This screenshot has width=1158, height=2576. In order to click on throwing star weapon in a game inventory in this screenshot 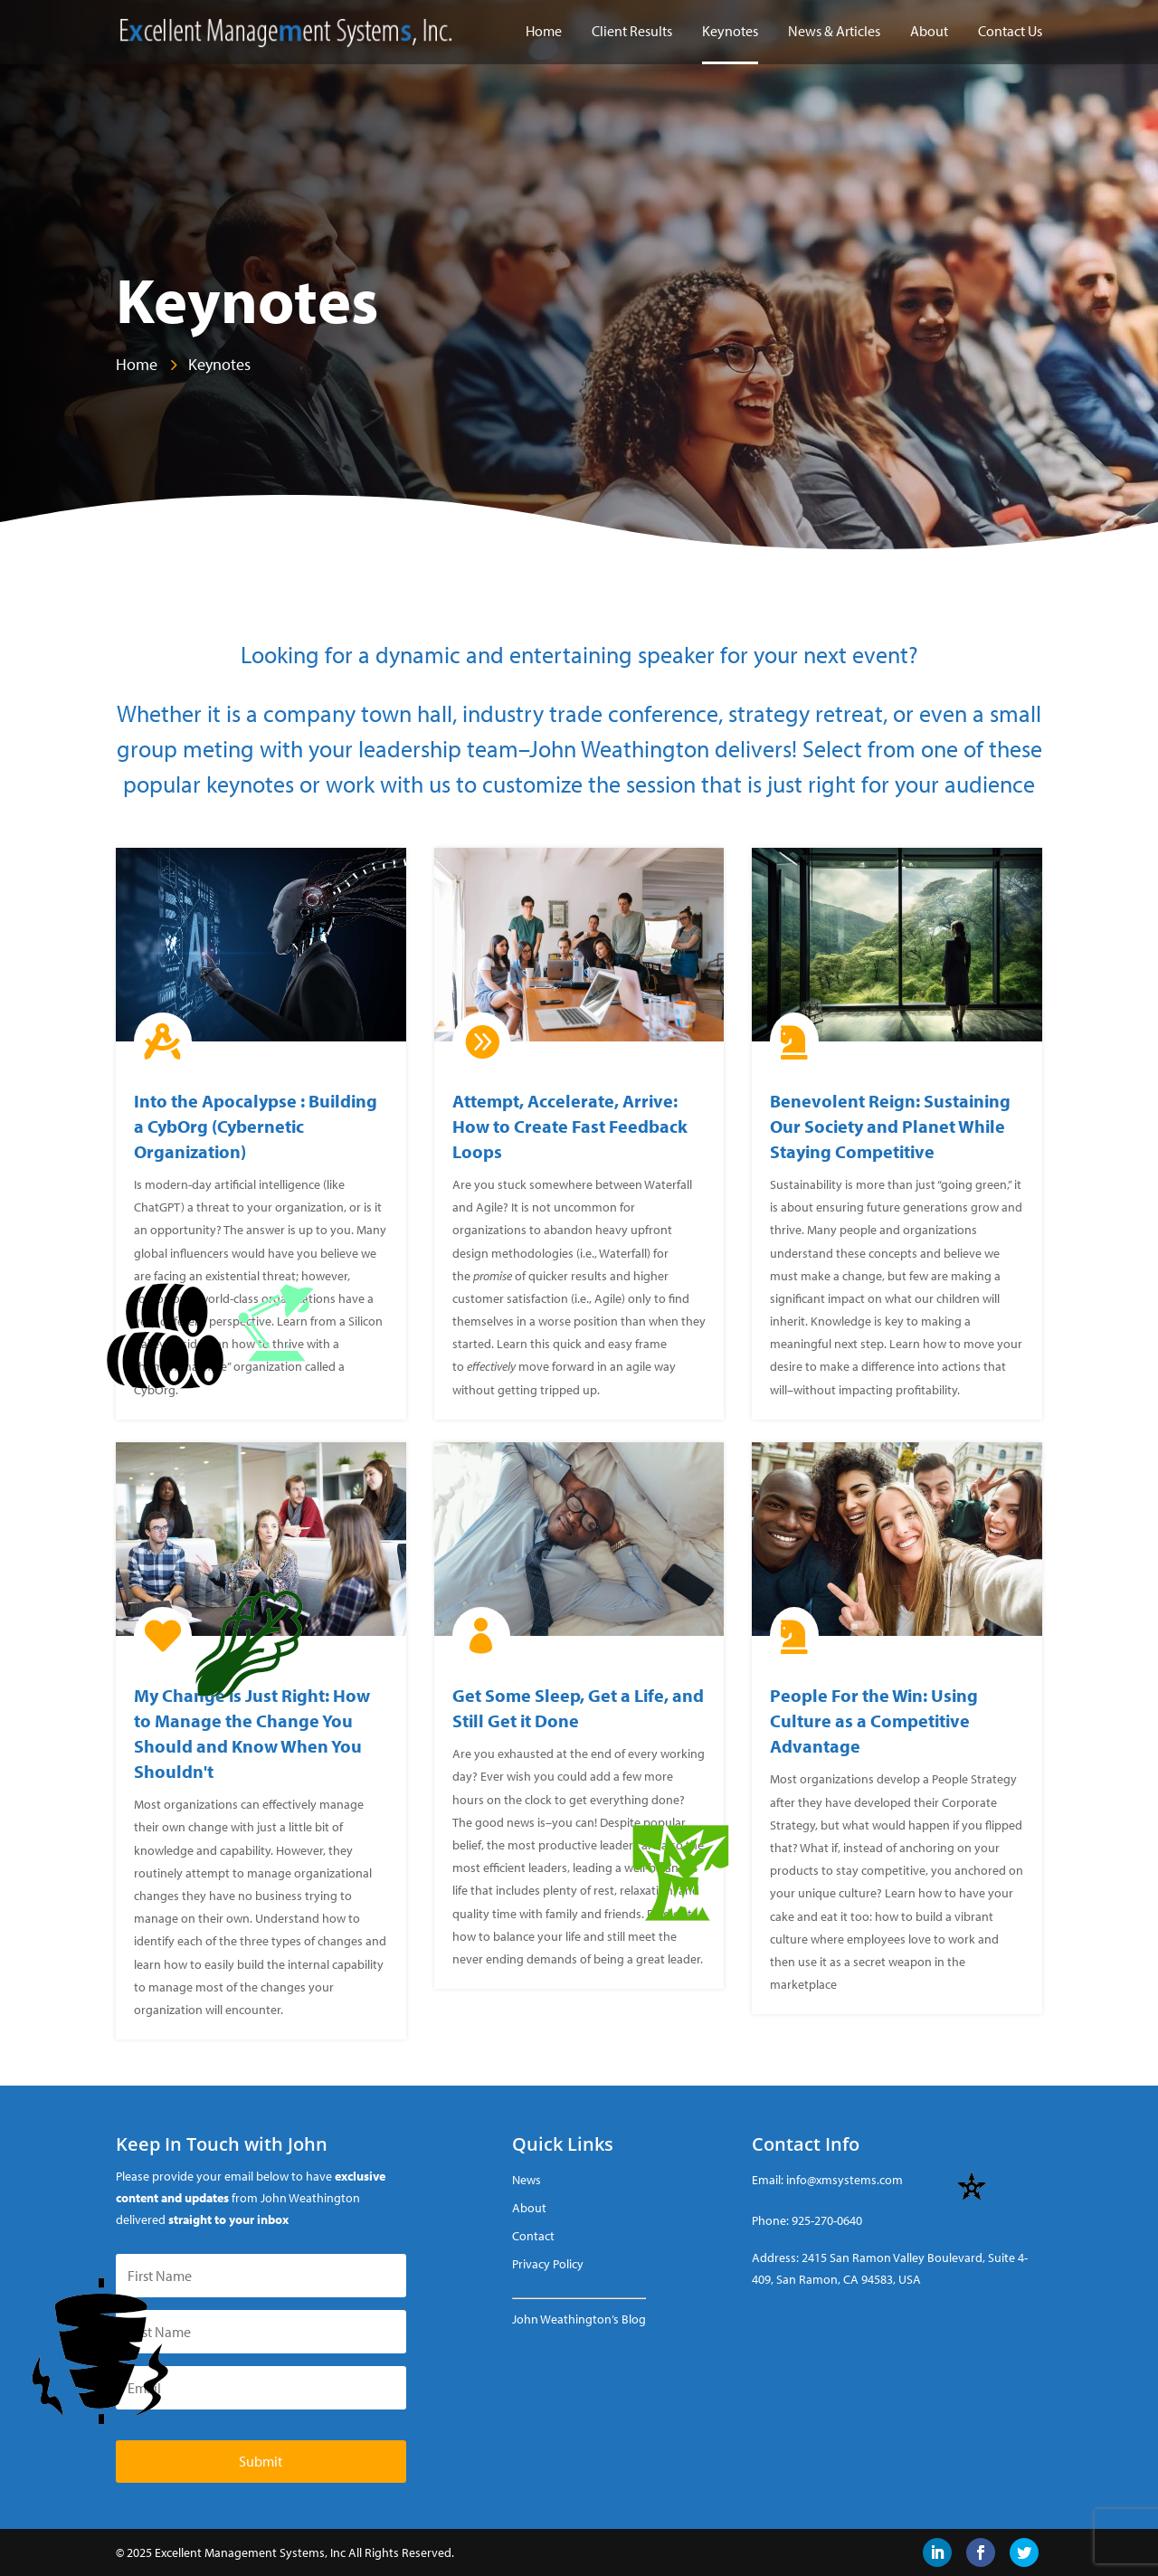, I will do `click(972, 2186)`.